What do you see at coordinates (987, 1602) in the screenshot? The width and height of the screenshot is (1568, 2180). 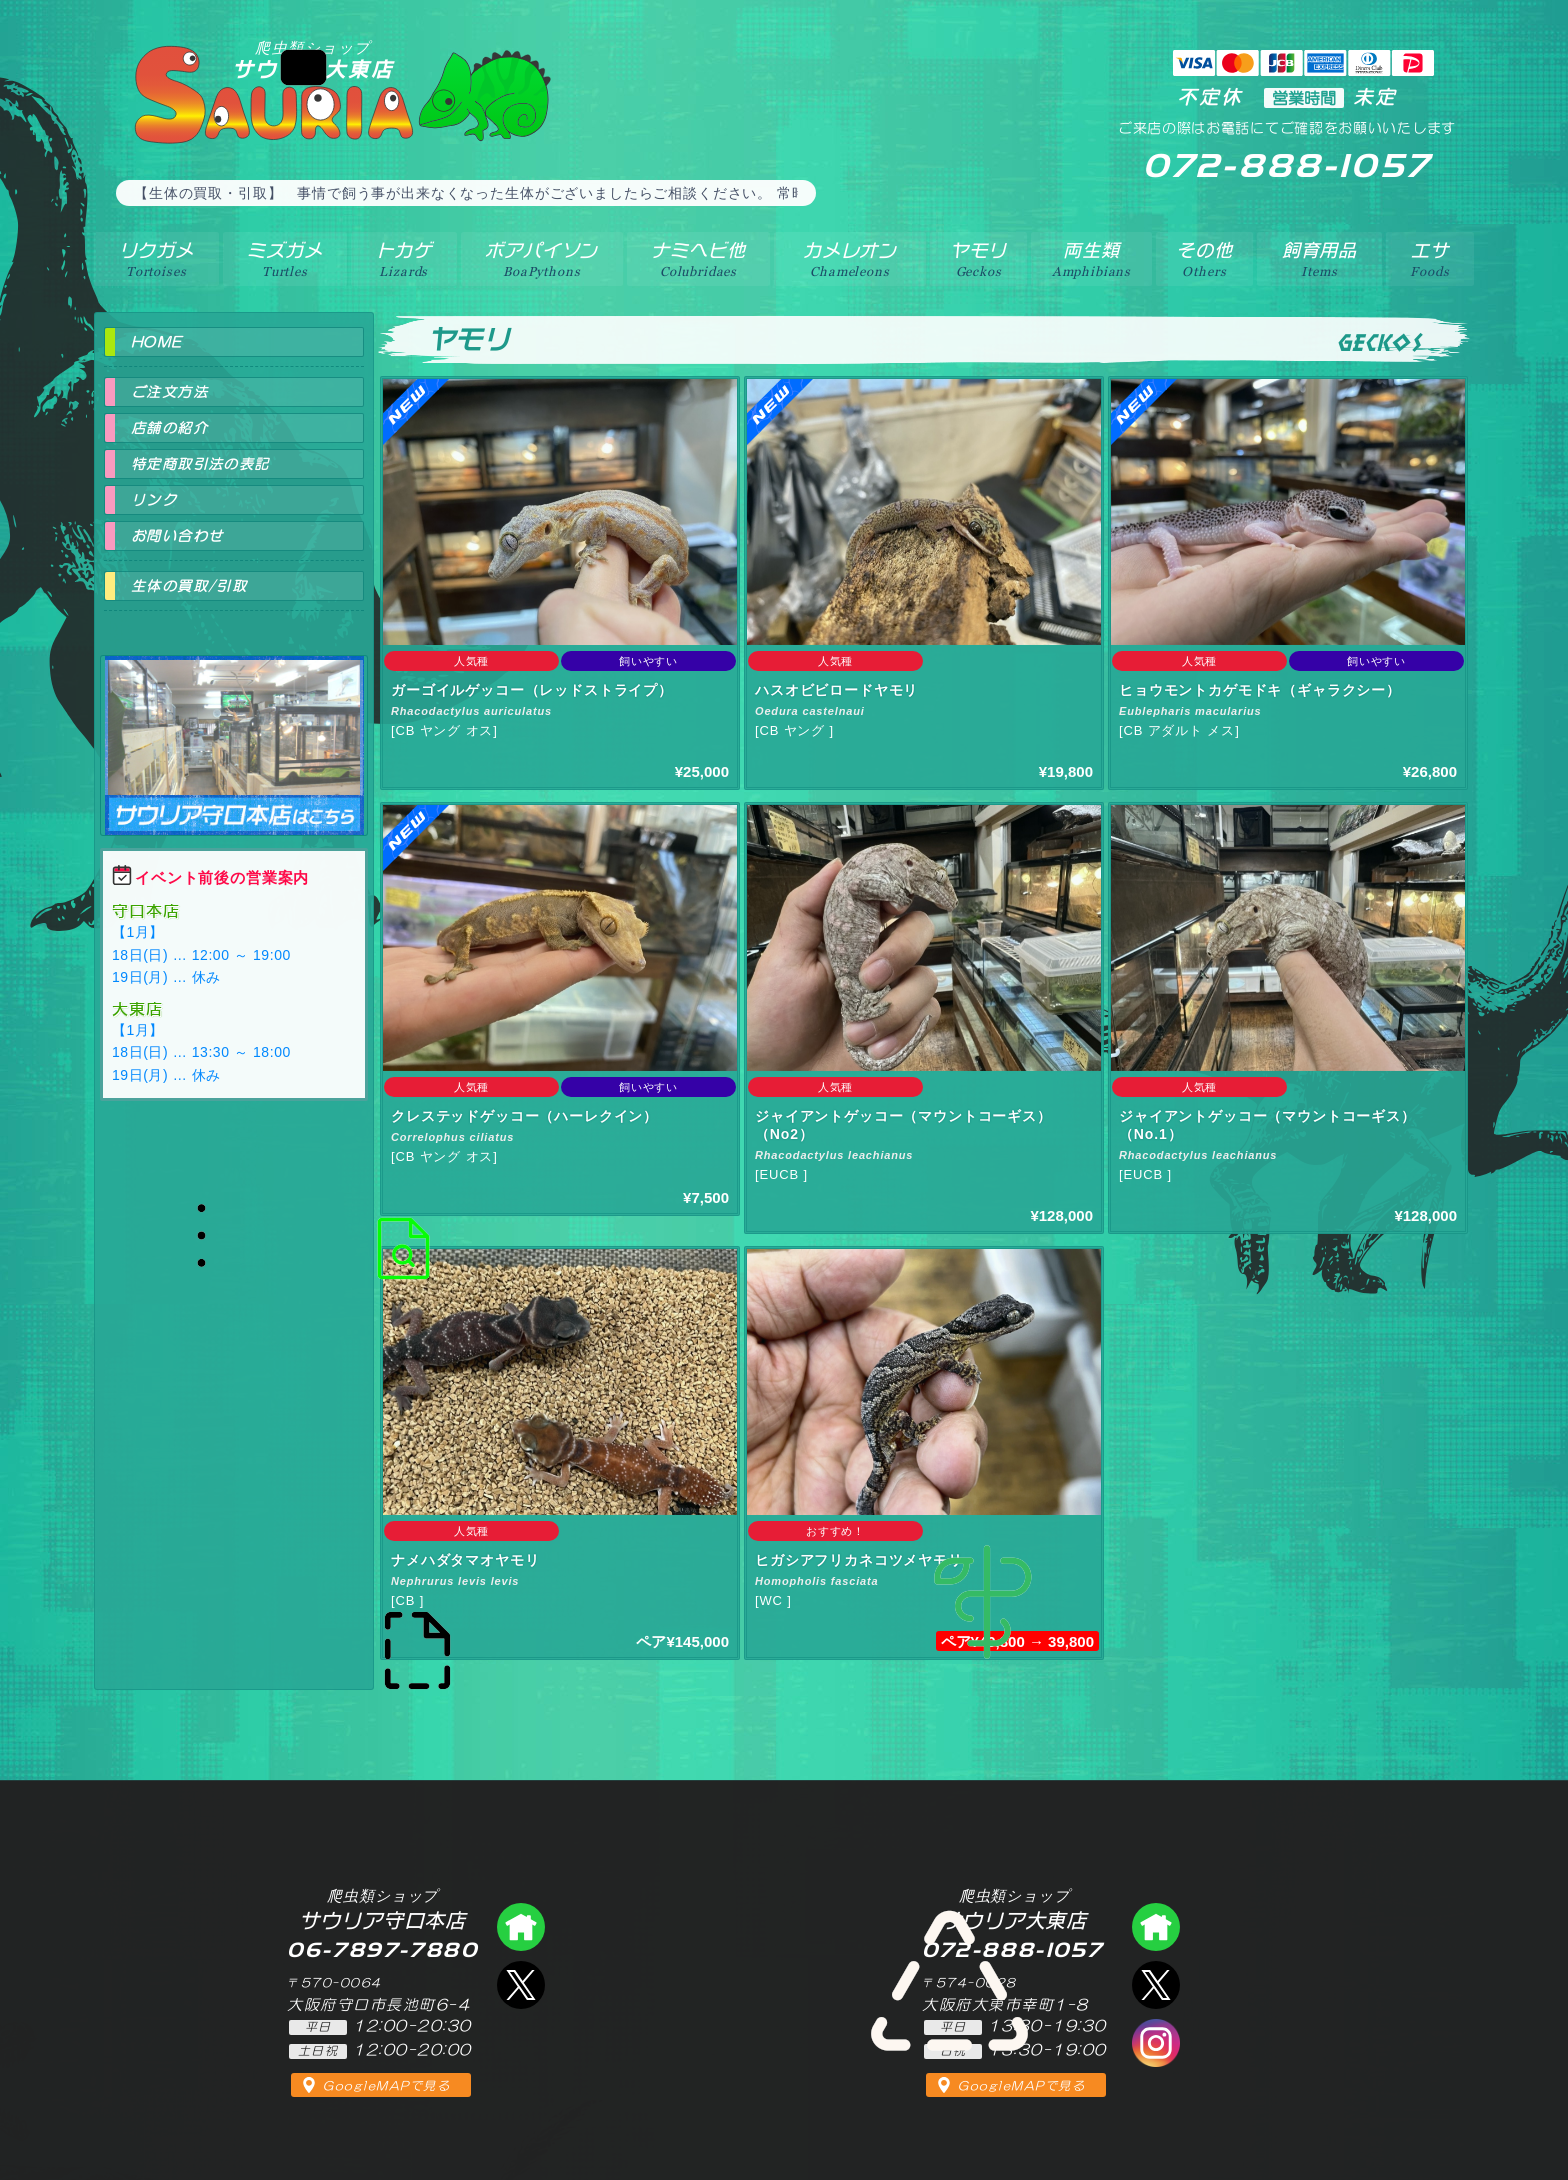 I see `access health or medical services` at bounding box center [987, 1602].